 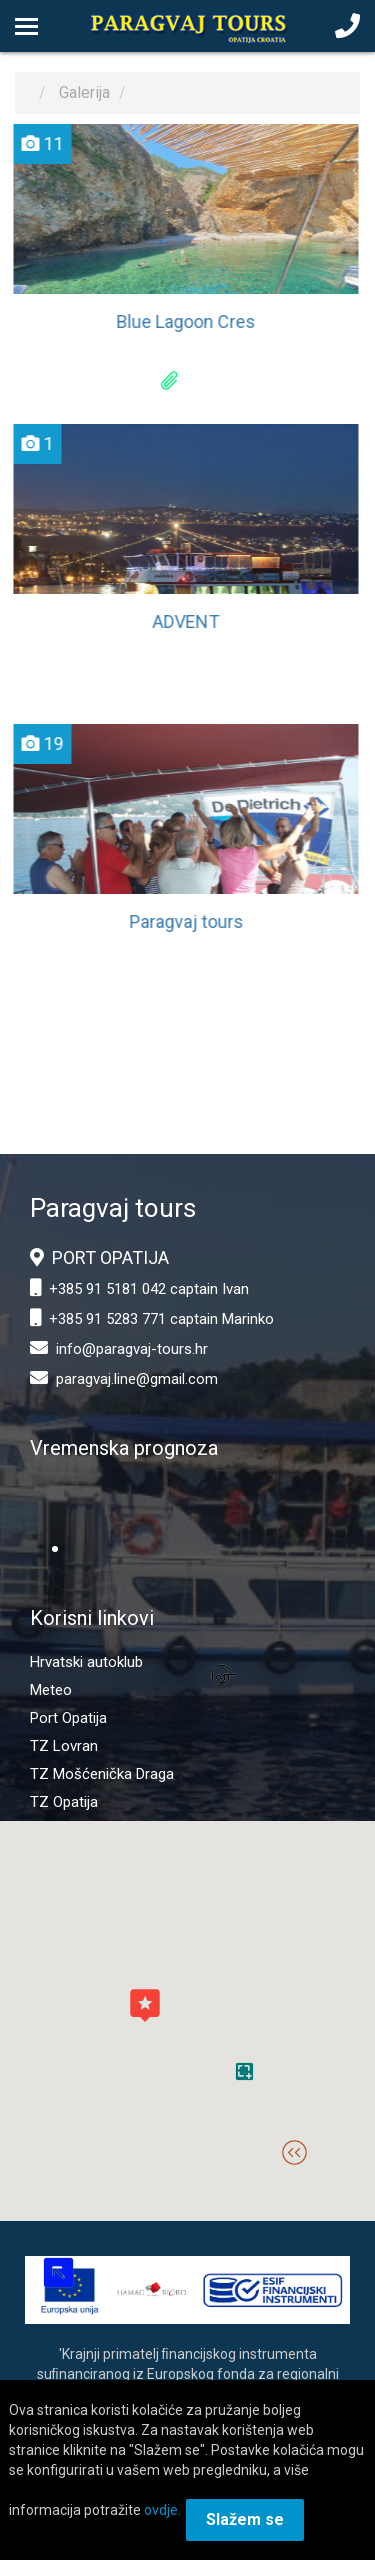 I want to click on access baseball or sports settings, so click(x=222, y=1674).